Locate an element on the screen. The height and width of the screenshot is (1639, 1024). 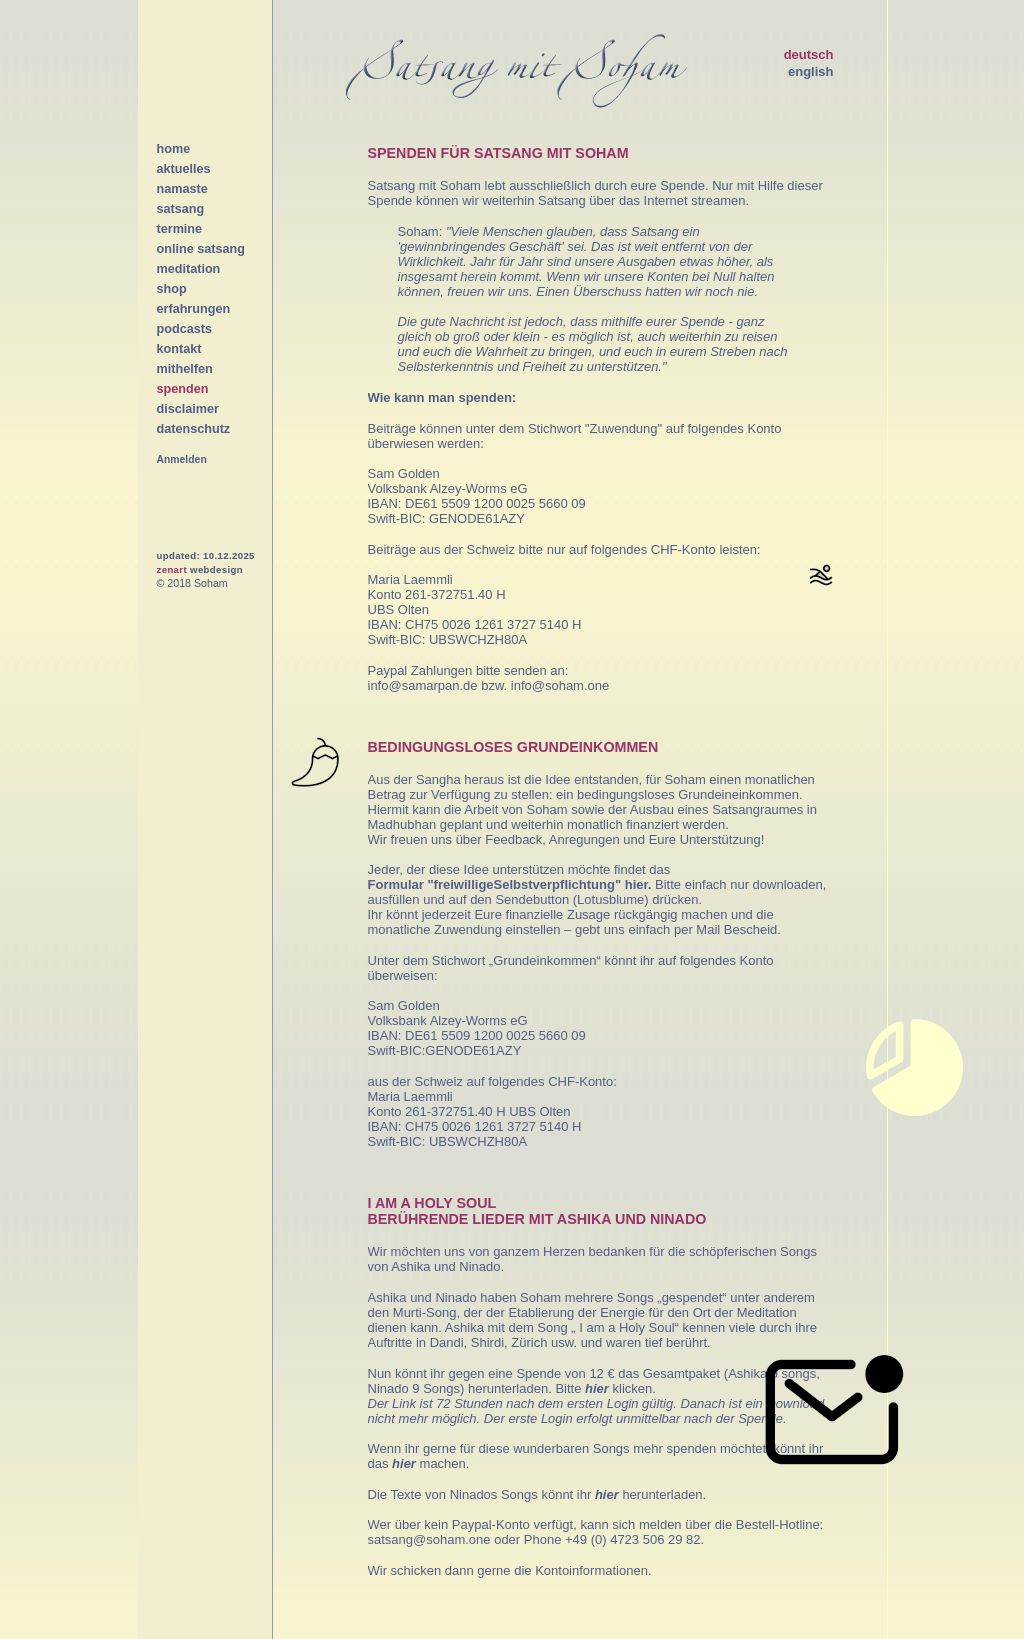
view analytics breakdown is located at coordinates (914, 1067).